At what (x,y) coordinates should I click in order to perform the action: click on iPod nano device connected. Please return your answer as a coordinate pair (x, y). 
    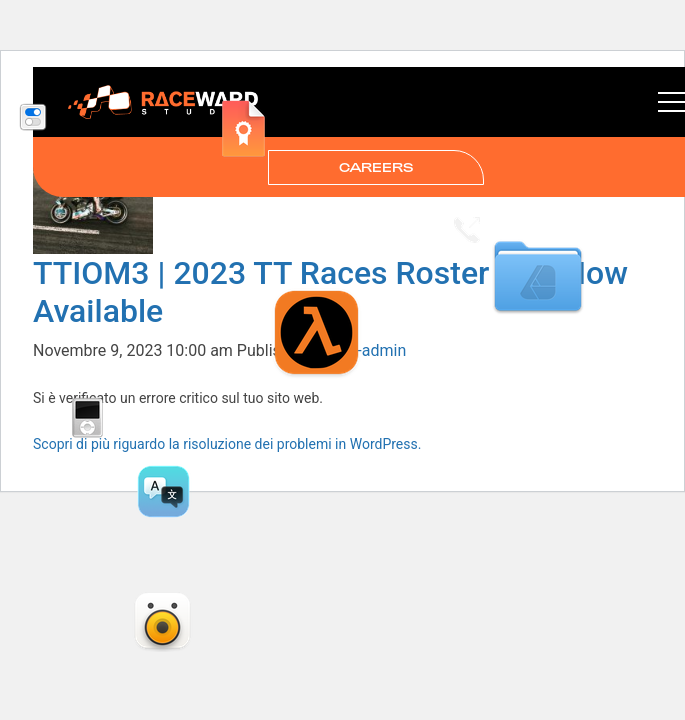
    Looking at the image, I should click on (87, 408).